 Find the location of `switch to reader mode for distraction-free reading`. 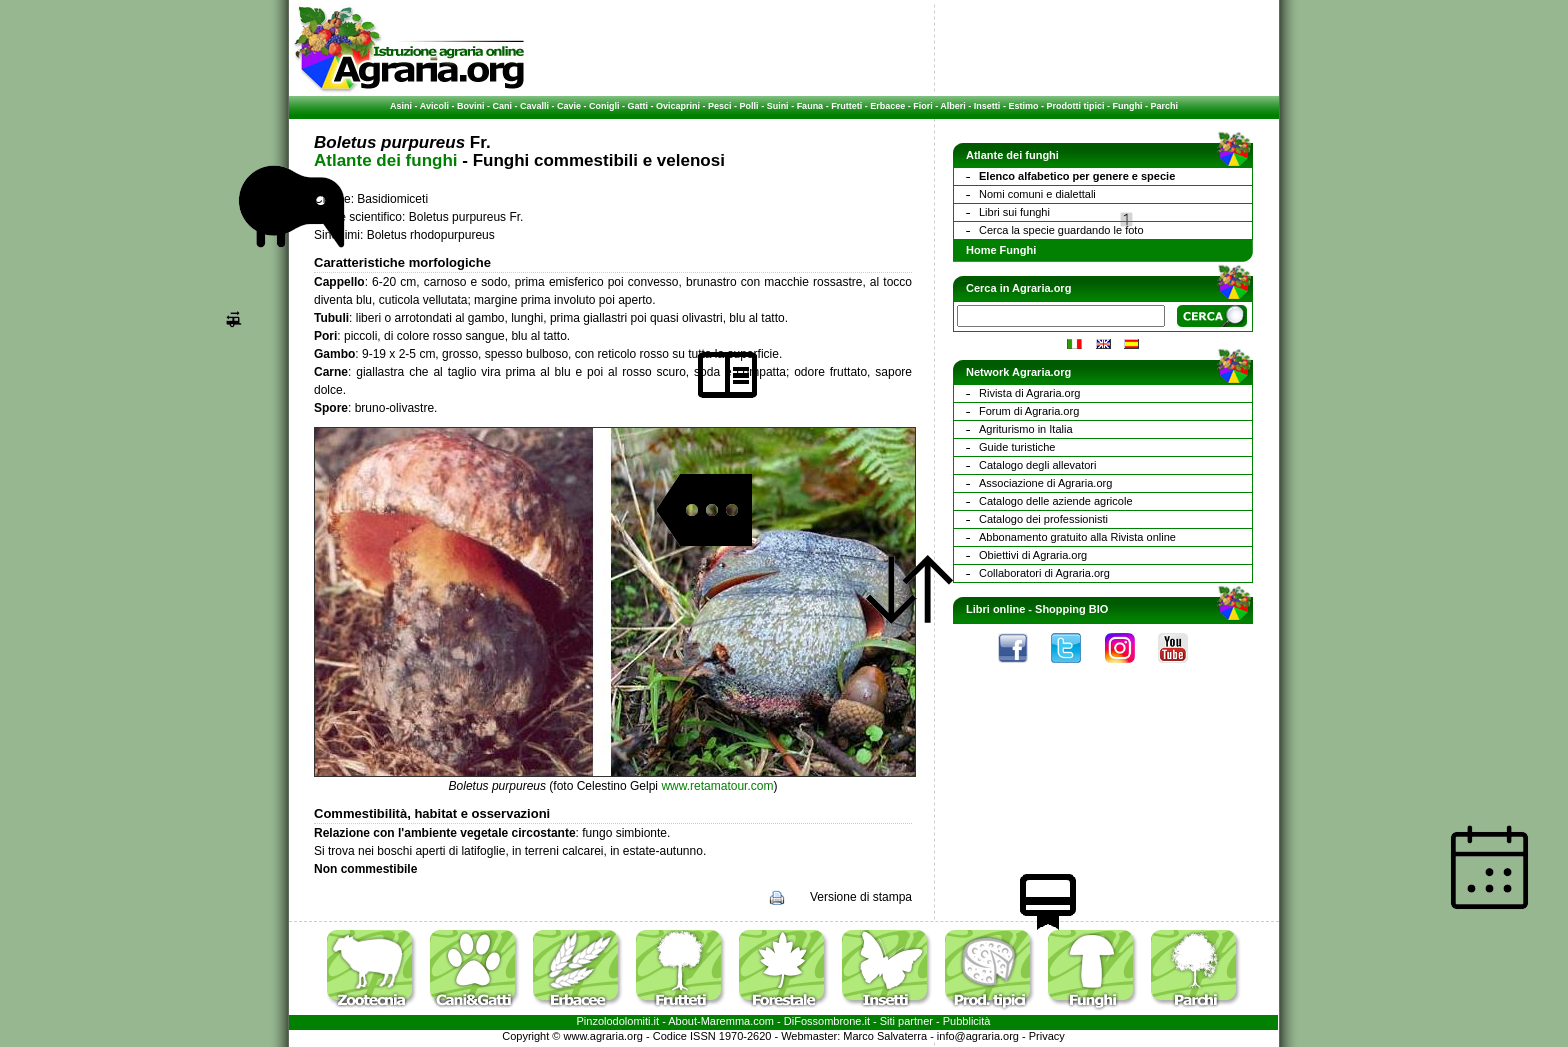

switch to reader mode for distraction-free reading is located at coordinates (727, 373).